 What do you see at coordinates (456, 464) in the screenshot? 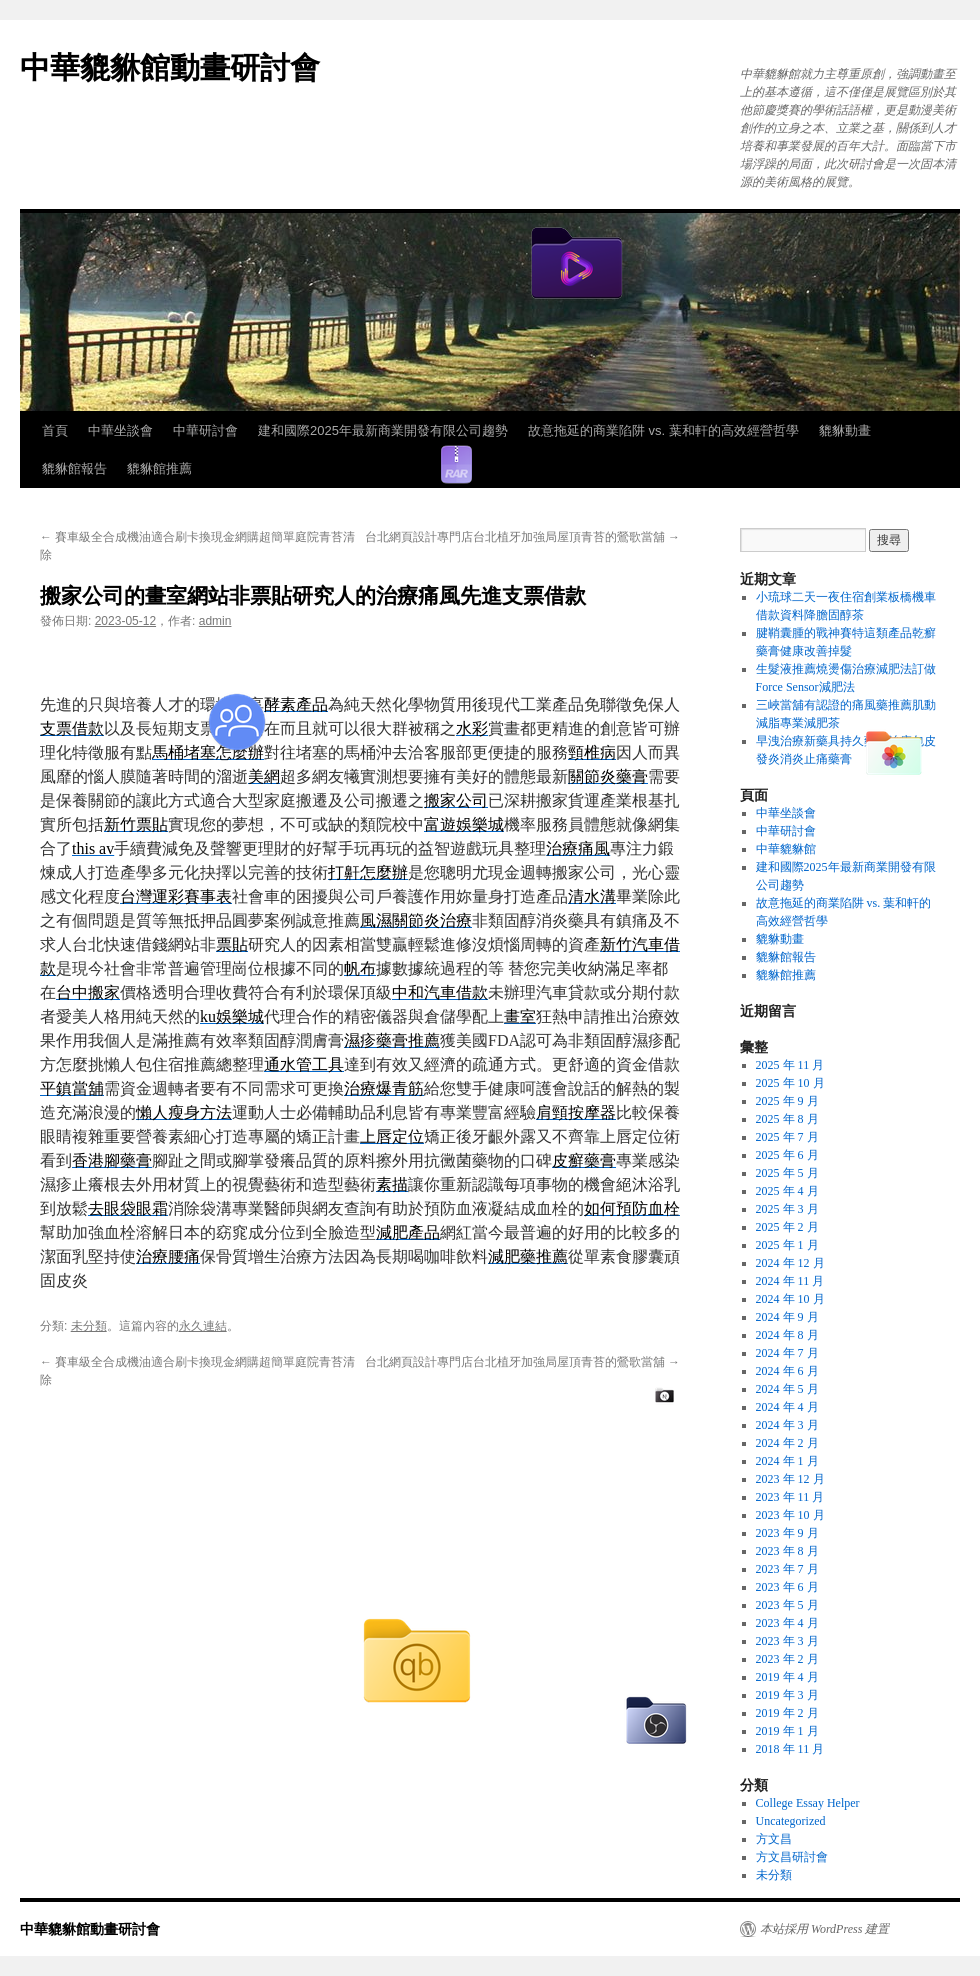
I see `a compressed RAR archive file` at bounding box center [456, 464].